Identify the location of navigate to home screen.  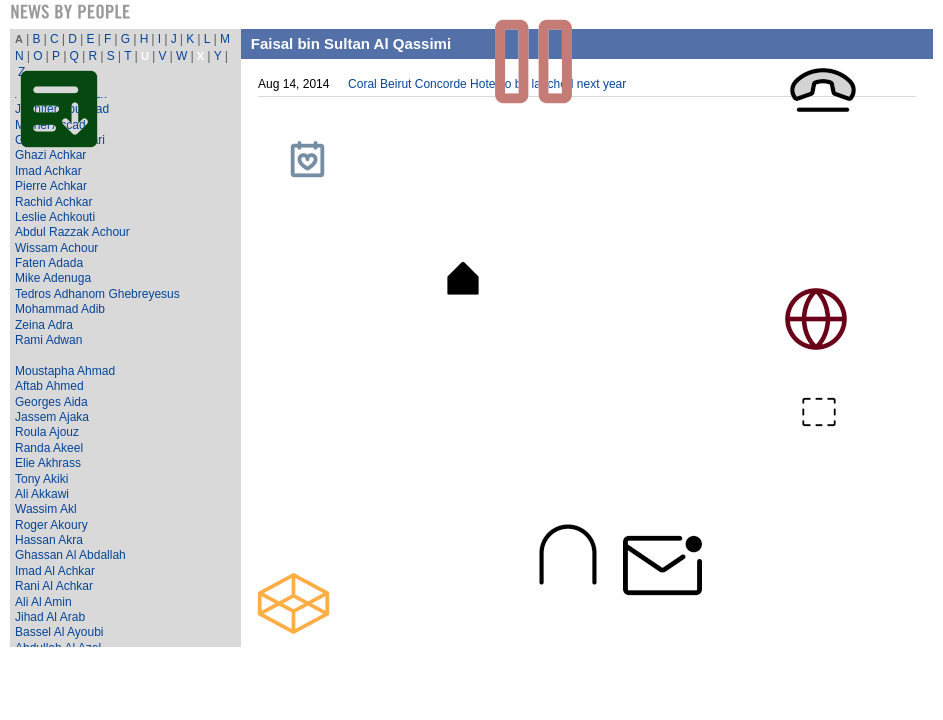
(463, 279).